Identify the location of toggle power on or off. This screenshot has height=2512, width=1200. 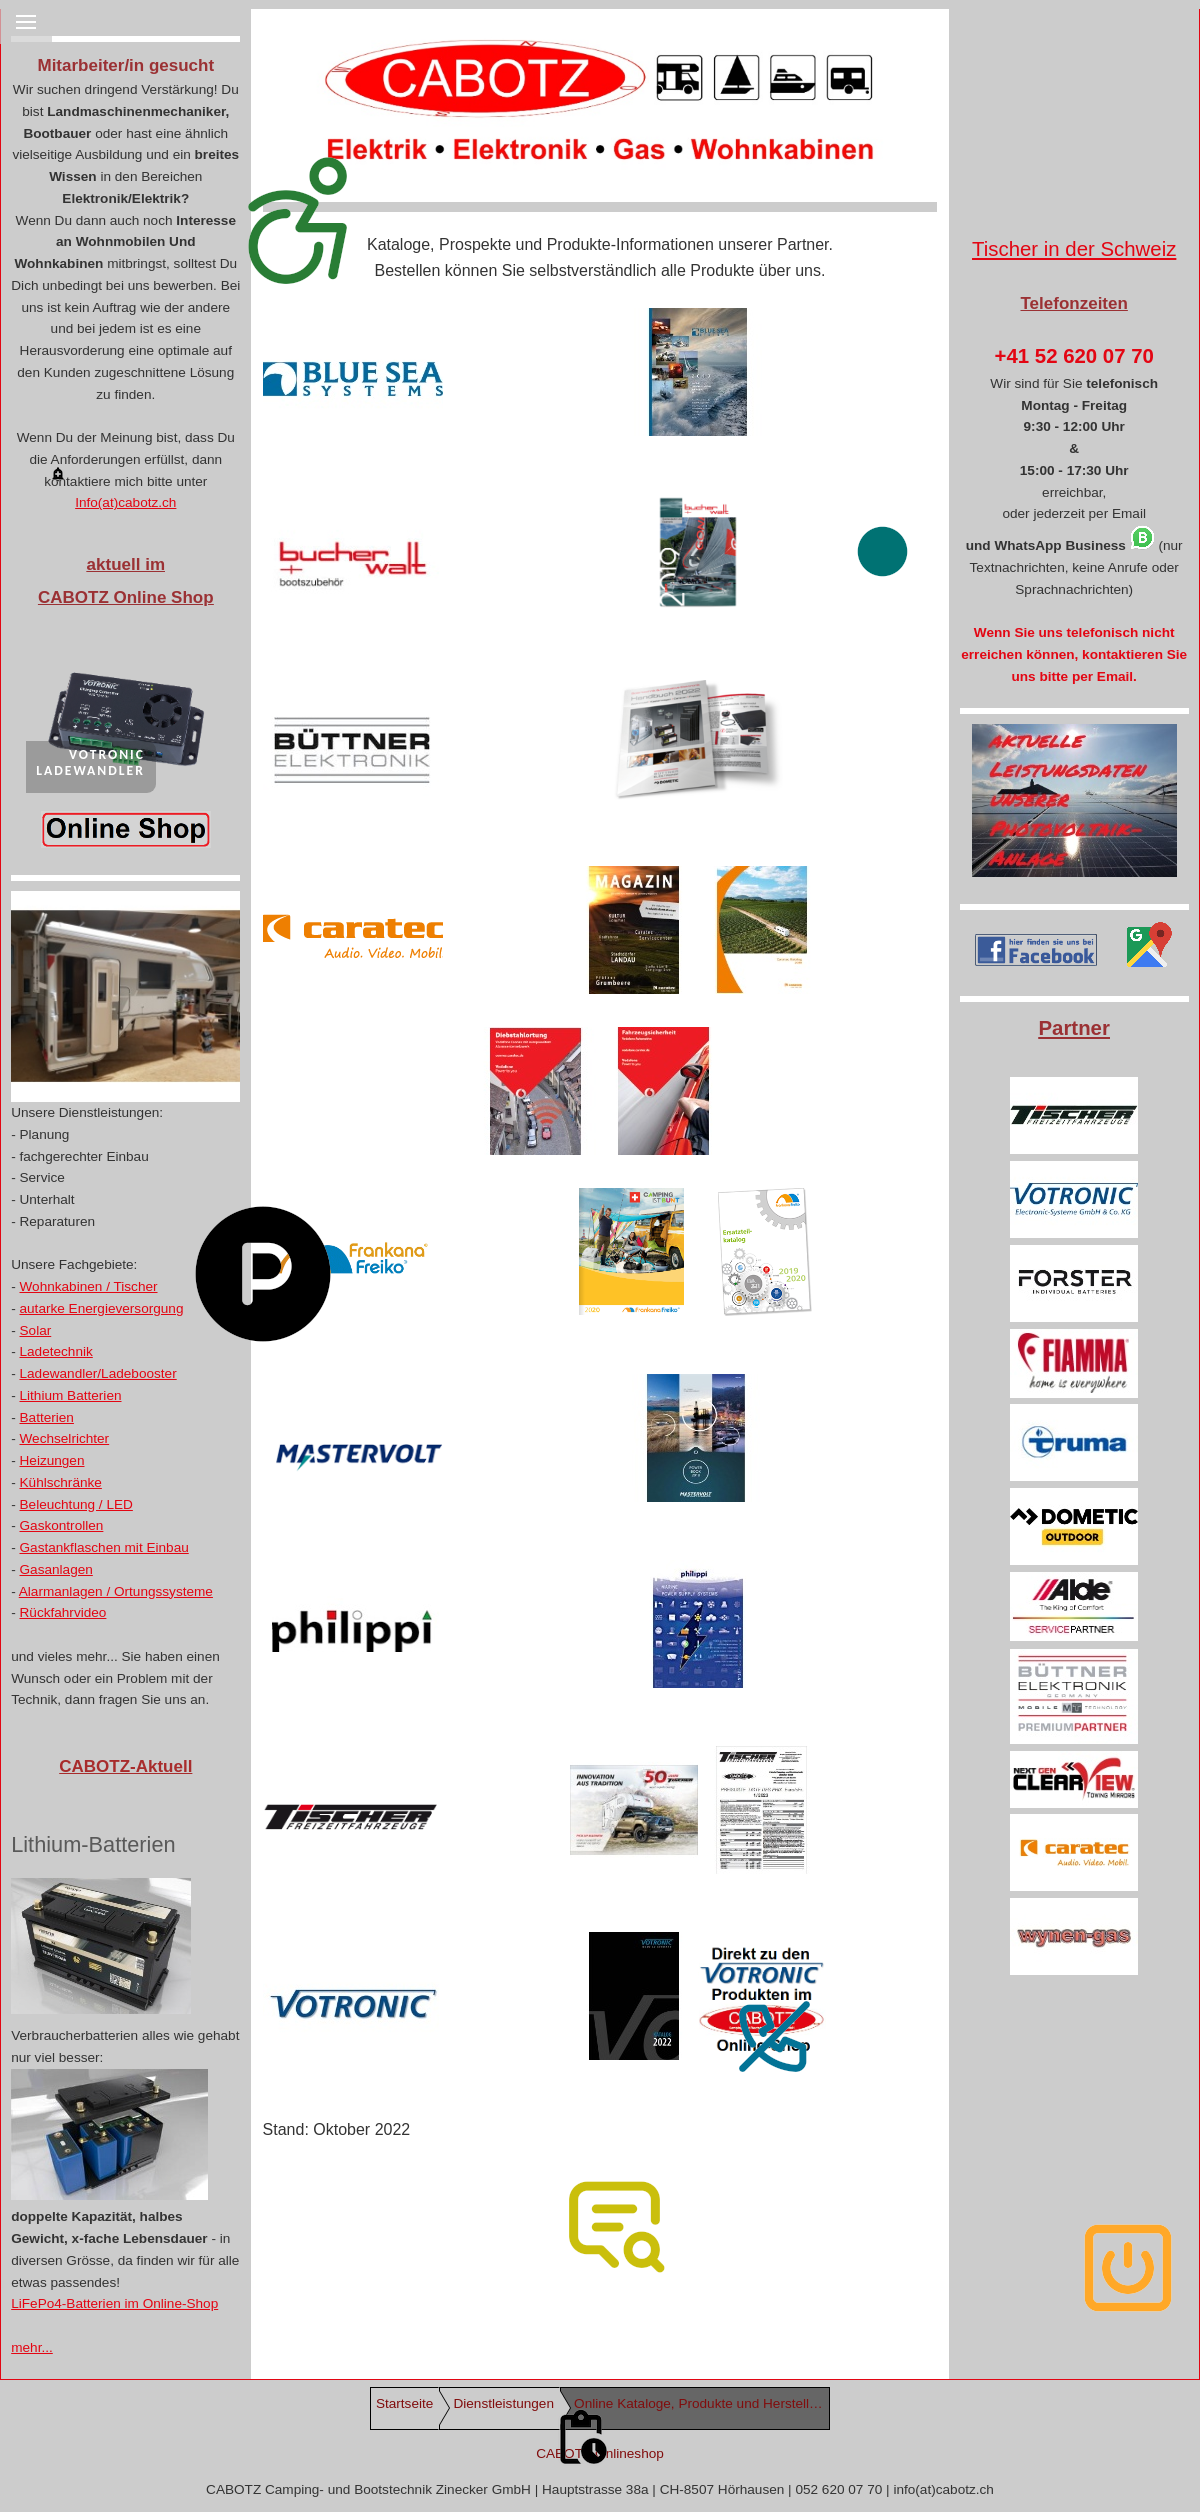
(1128, 2268).